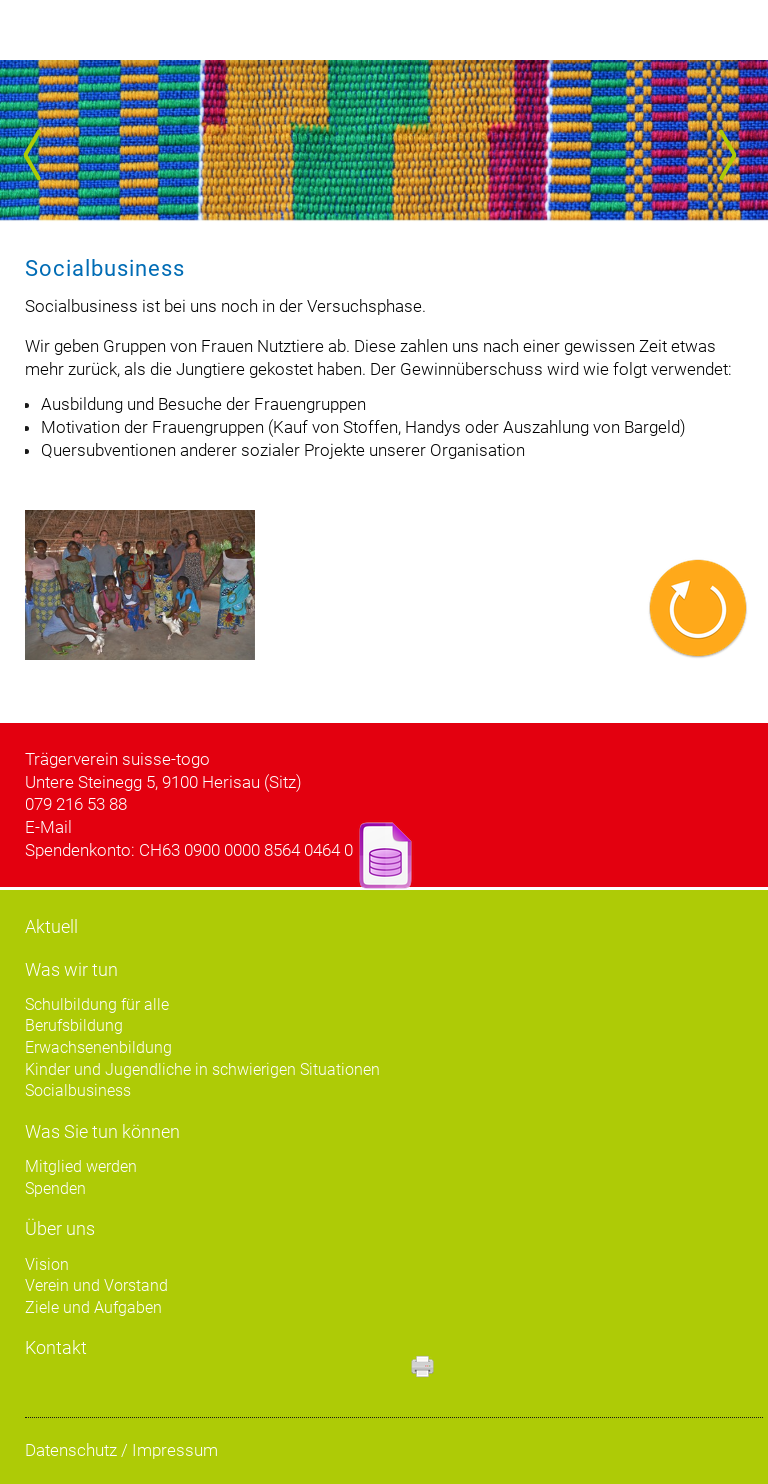  Describe the element at coordinates (698, 608) in the screenshot. I see `reboot or restart the system` at that location.